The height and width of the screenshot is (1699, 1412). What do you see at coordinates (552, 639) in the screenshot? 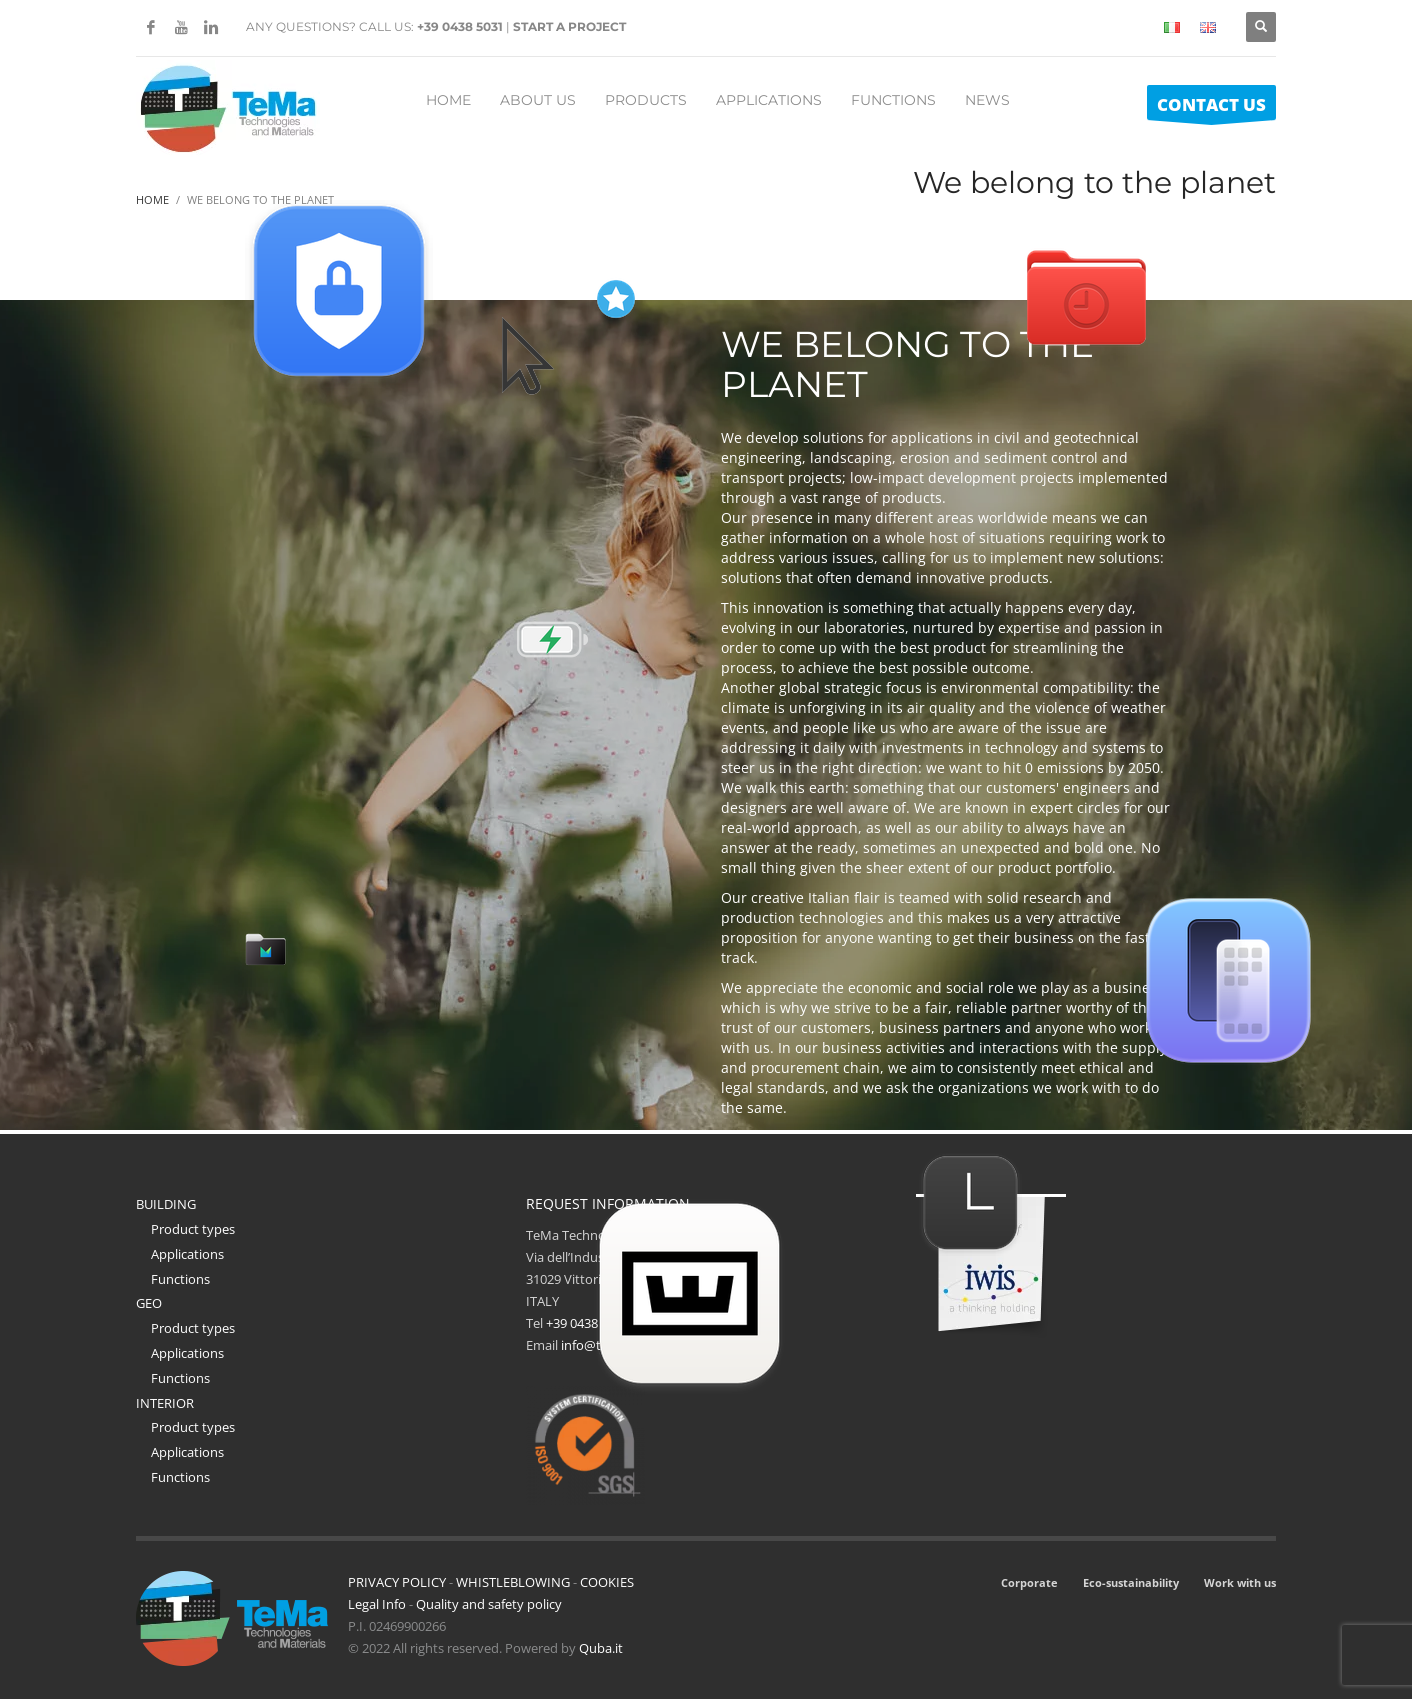
I see `indicates battery is charging at 90%` at bounding box center [552, 639].